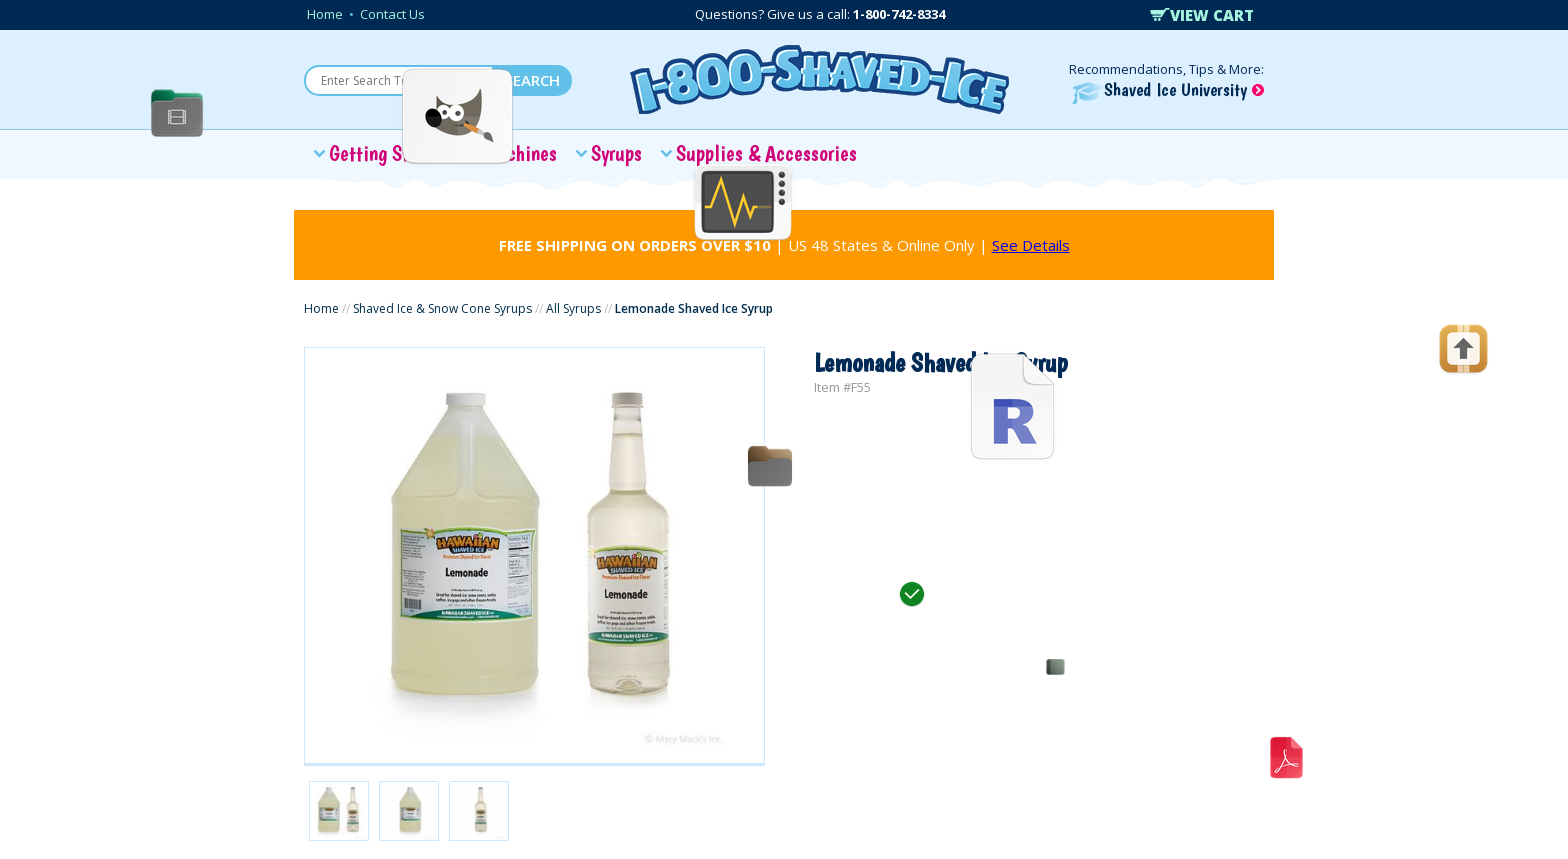 Image resolution: width=1568 pixels, height=859 pixels. I want to click on indicates file sync completed successfully, so click(912, 594).